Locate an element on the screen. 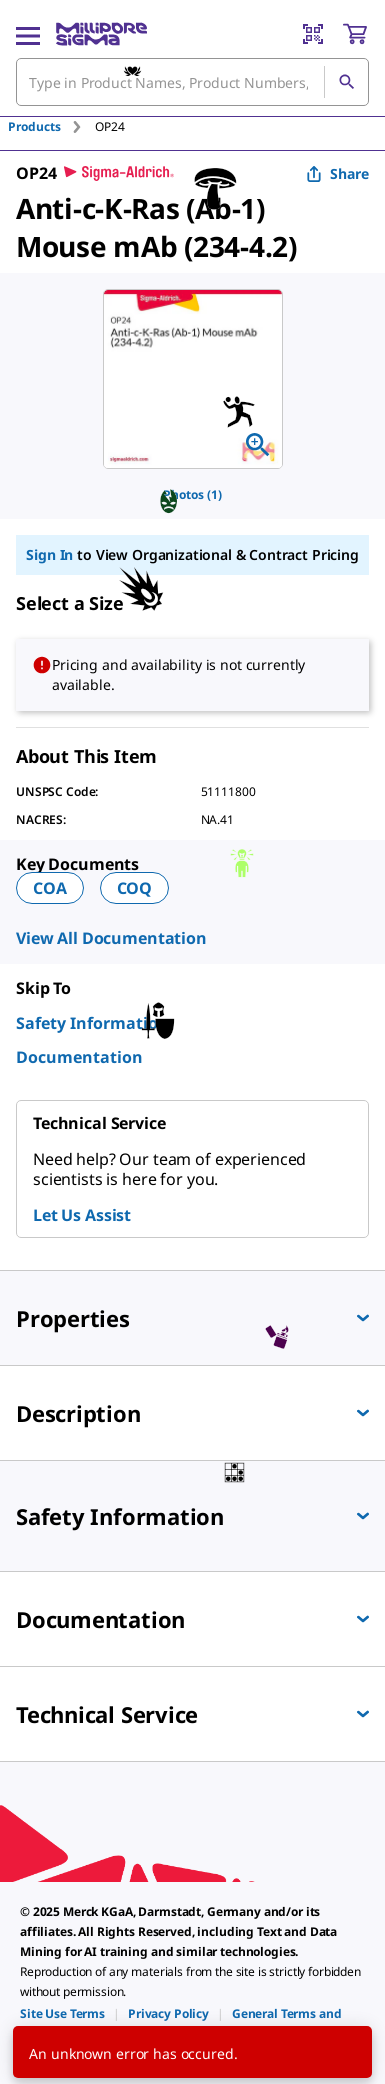  conway's game of life glider pattern is located at coordinates (234, 1472).